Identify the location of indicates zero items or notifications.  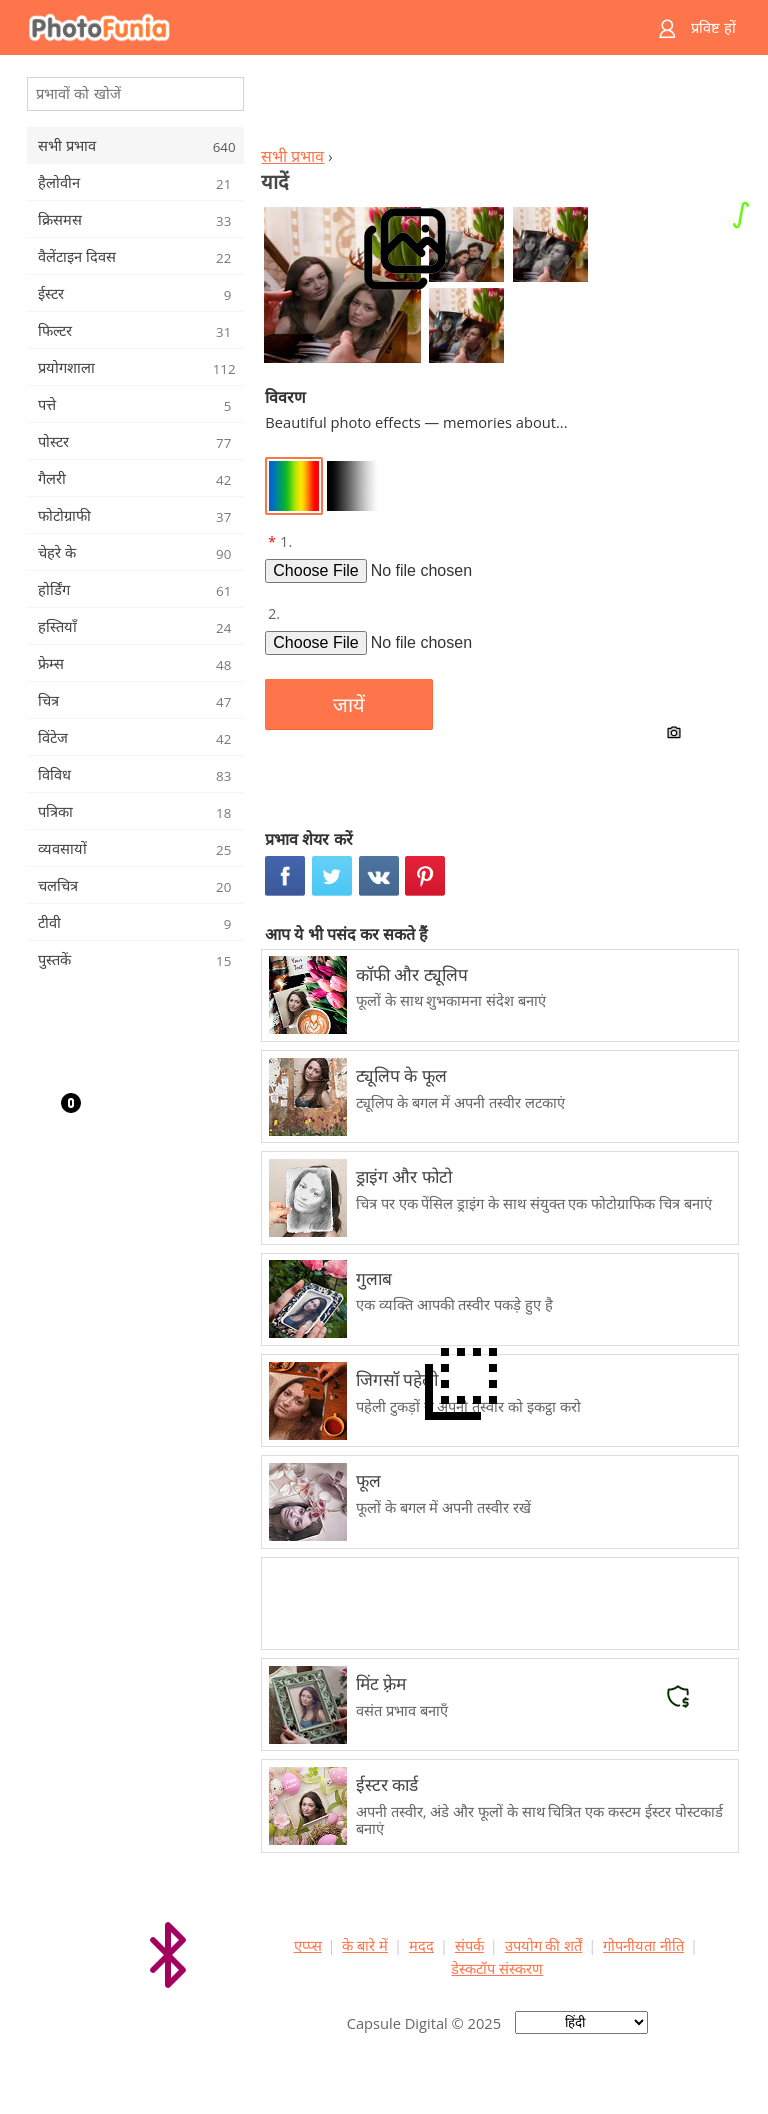
(71, 1103).